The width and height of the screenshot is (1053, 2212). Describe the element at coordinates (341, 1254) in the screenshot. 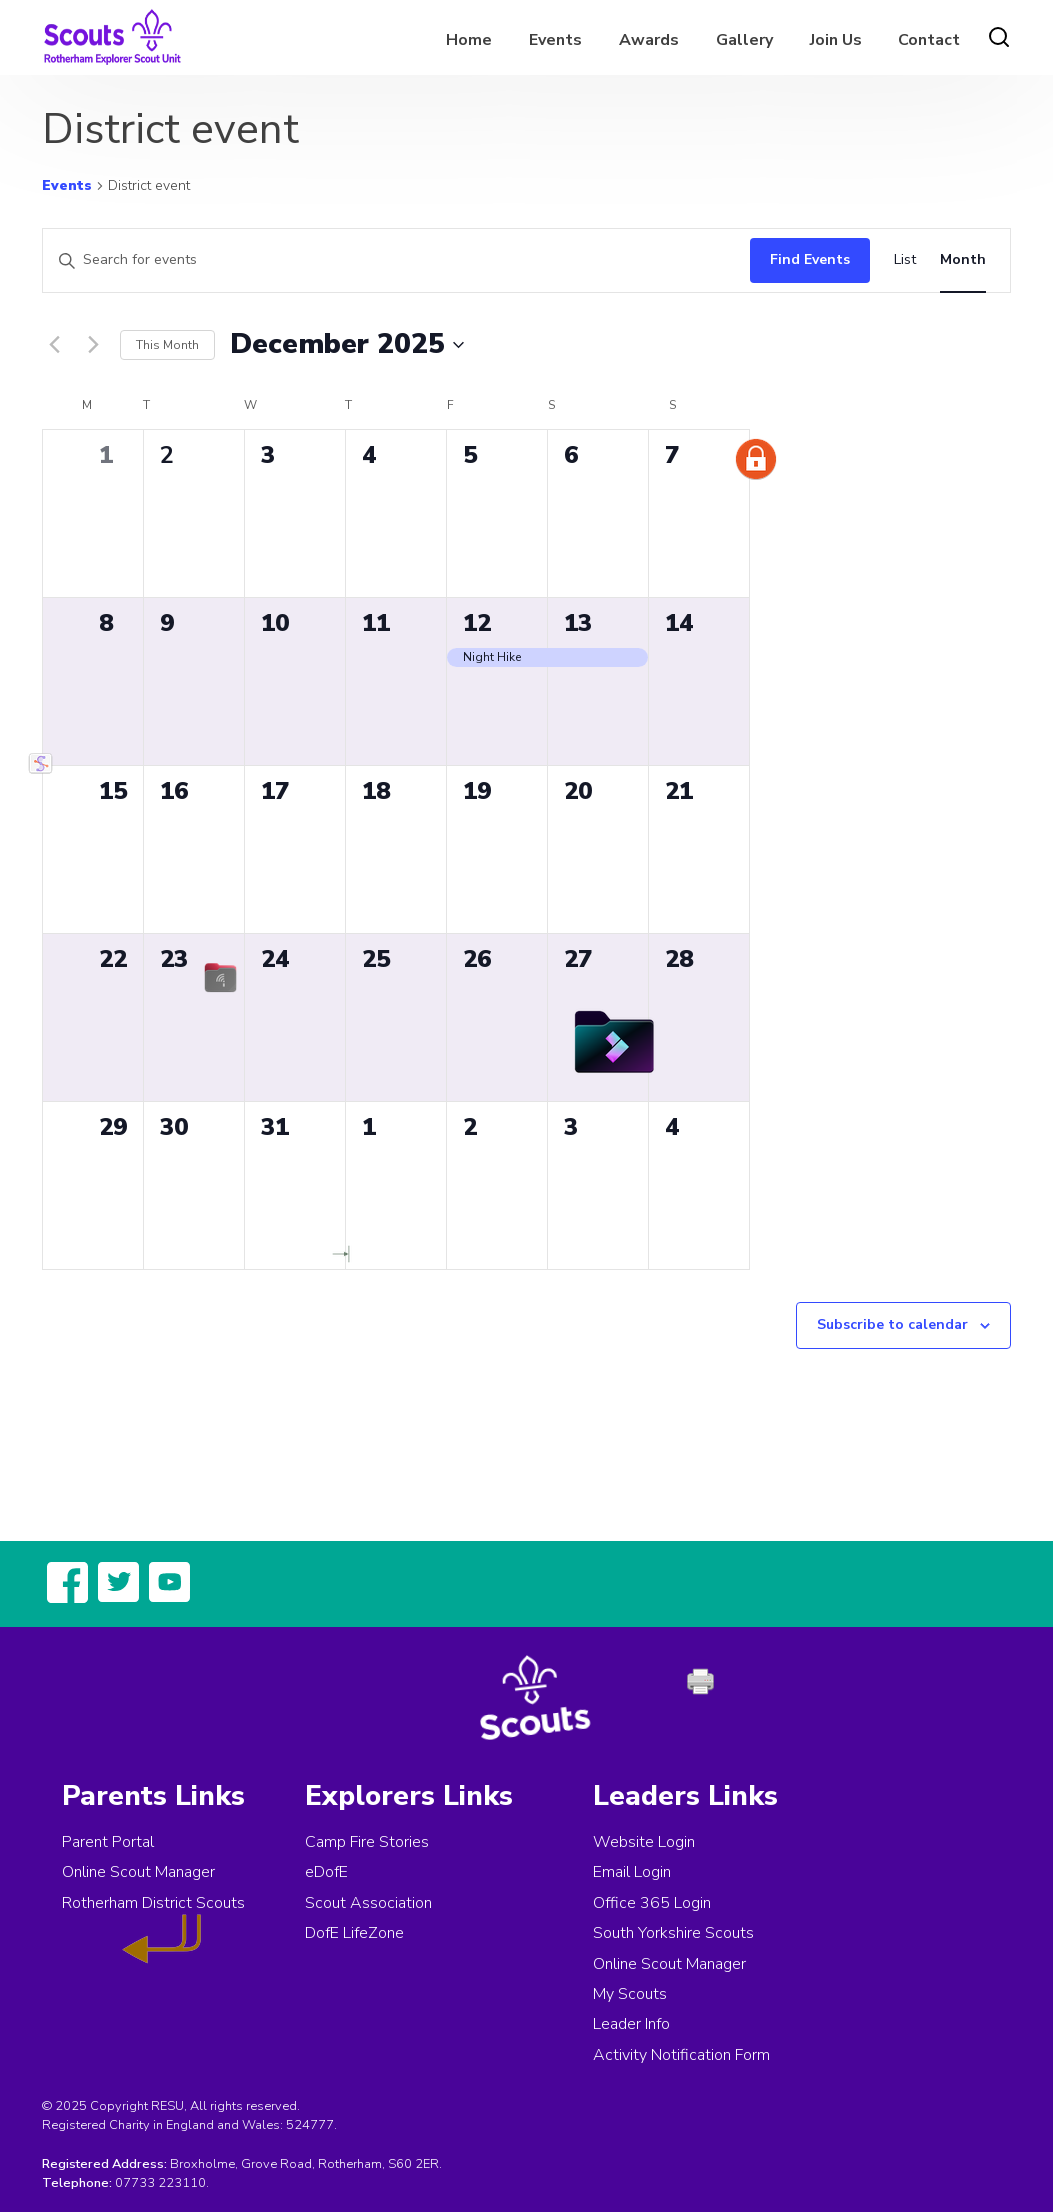

I see `go to the last item in a list or sequence` at that location.